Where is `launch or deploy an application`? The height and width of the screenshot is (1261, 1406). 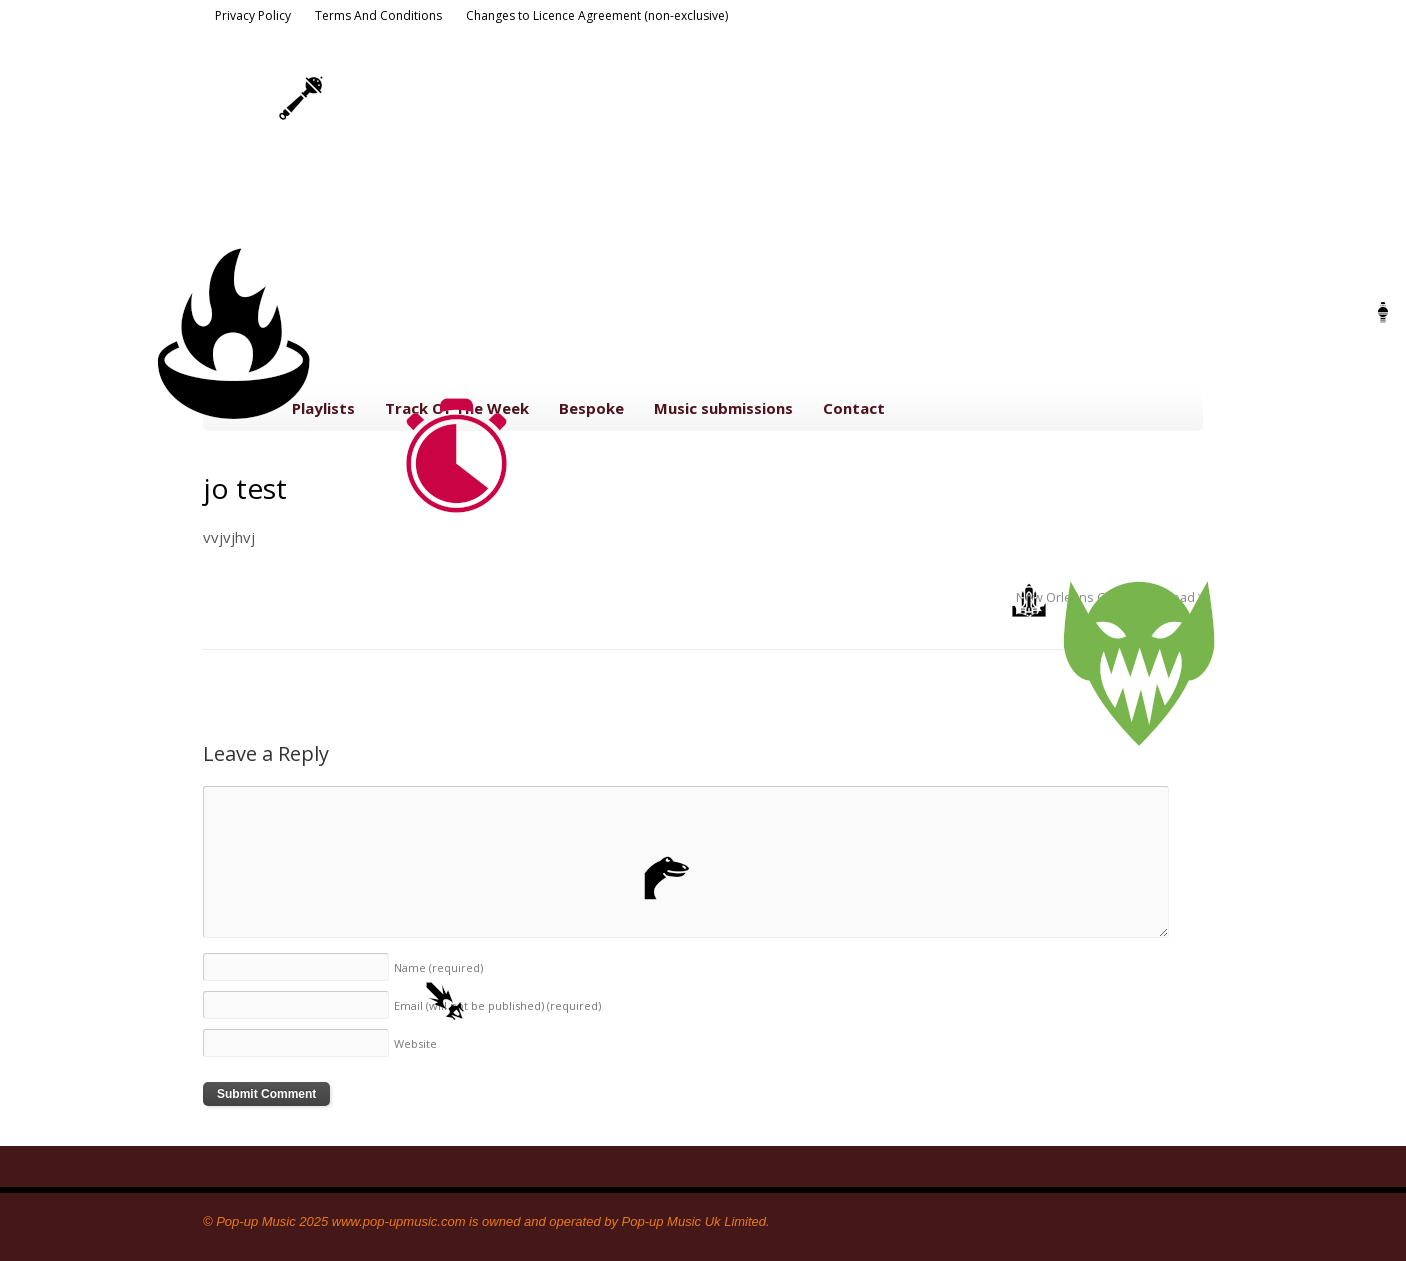
launch or deploy an application is located at coordinates (1029, 600).